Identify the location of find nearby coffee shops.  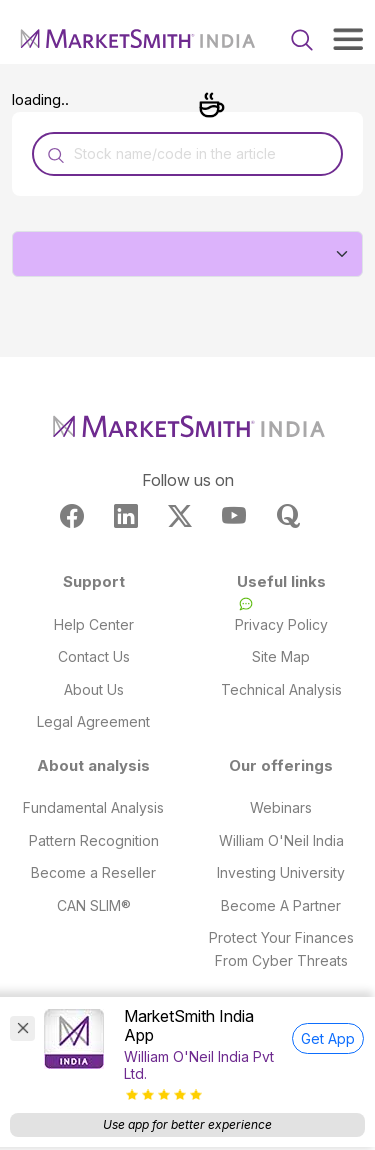
(212, 105).